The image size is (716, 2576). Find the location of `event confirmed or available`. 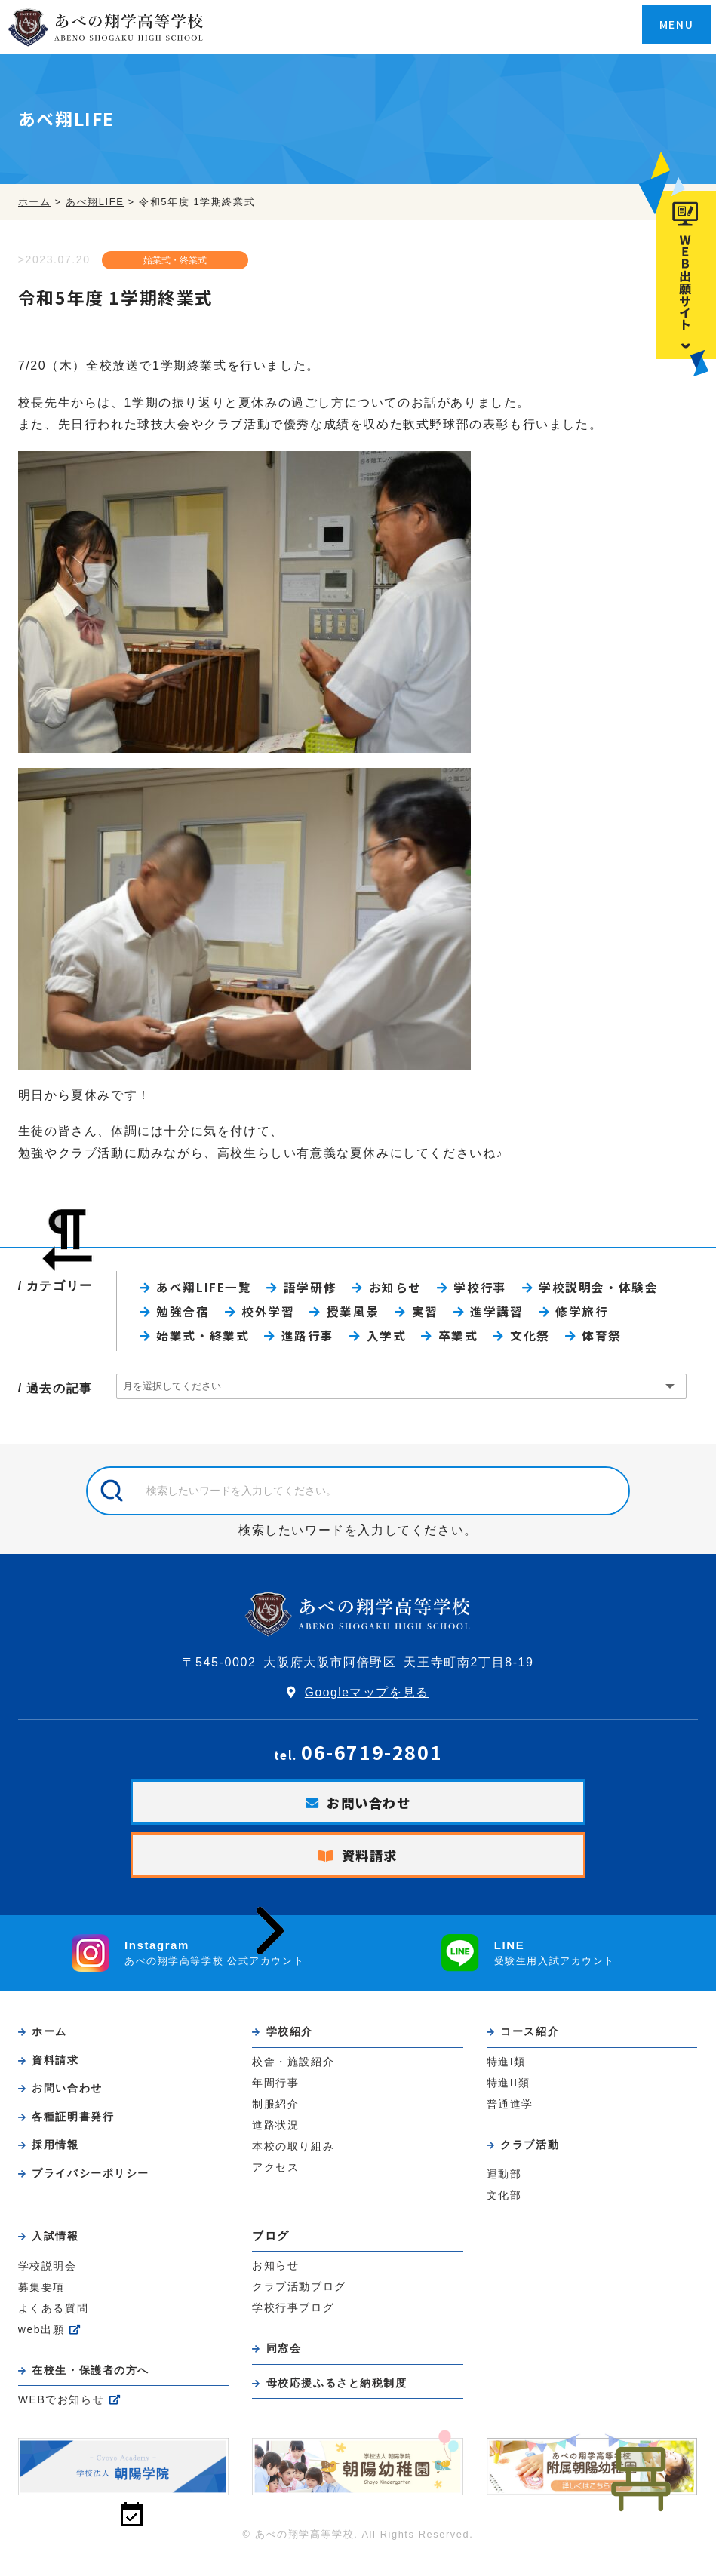

event confirmed or available is located at coordinates (131, 2515).